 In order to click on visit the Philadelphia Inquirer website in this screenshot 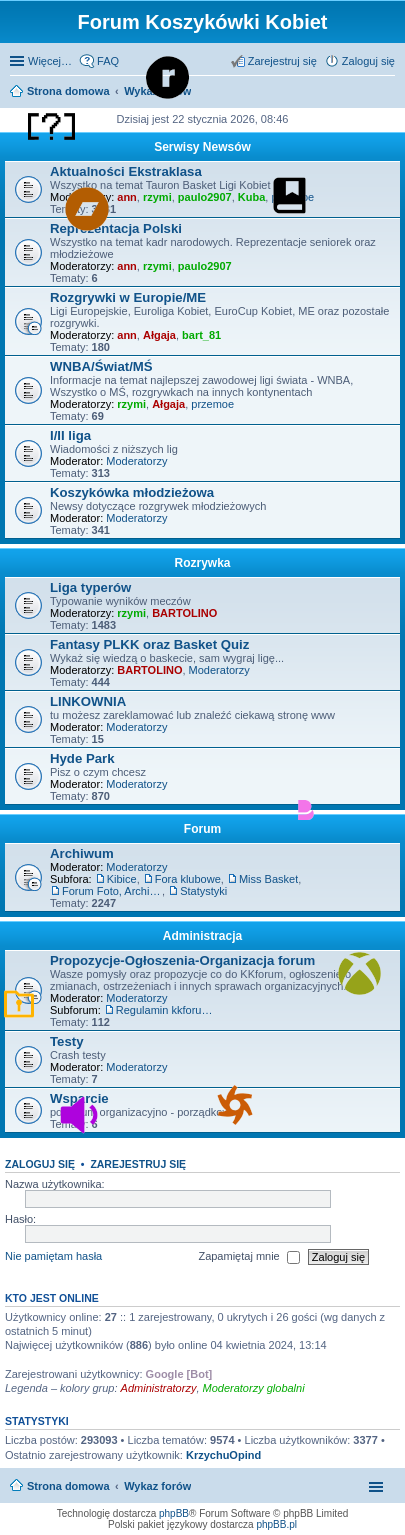, I will do `click(51, 126)`.